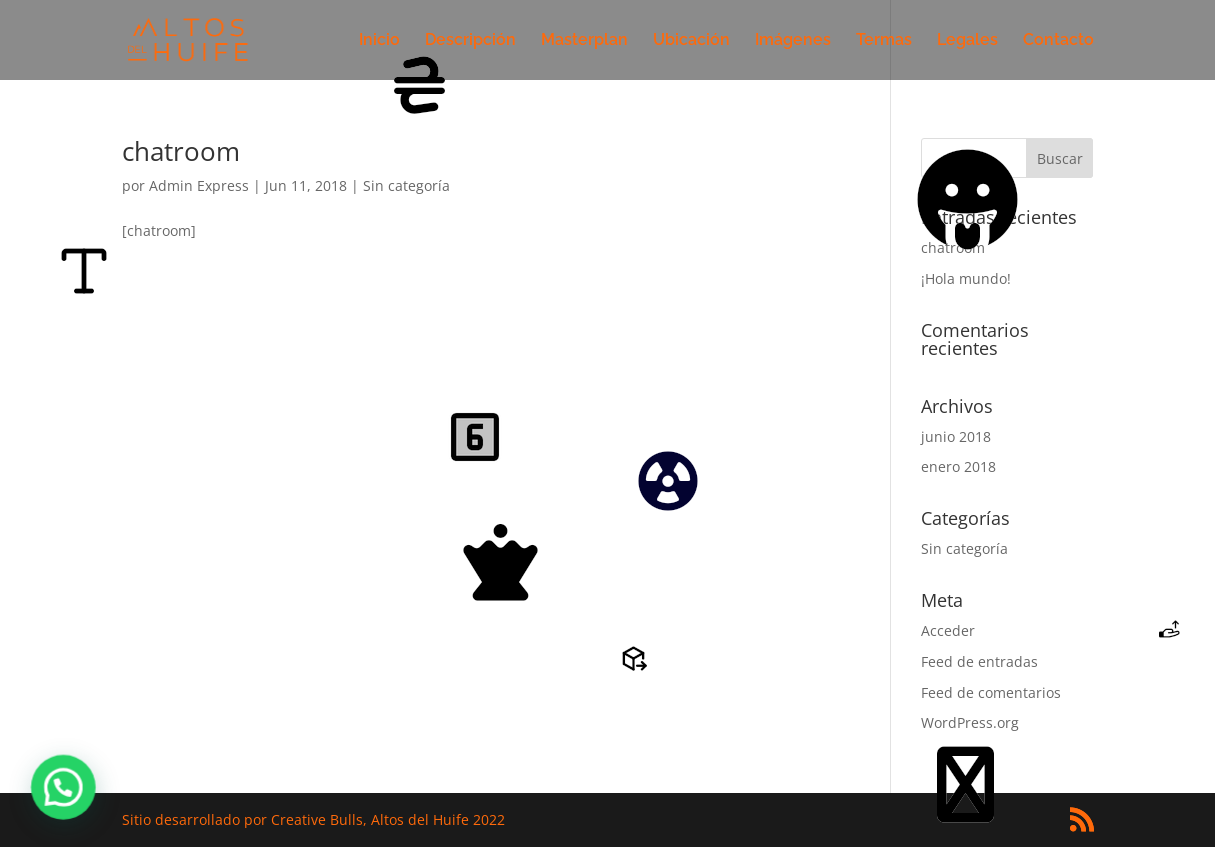  What do you see at coordinates (419, 85) in the screenshot?
I see `indicates Ukrainian hryvnia currency` at bounding box center [419, 85].